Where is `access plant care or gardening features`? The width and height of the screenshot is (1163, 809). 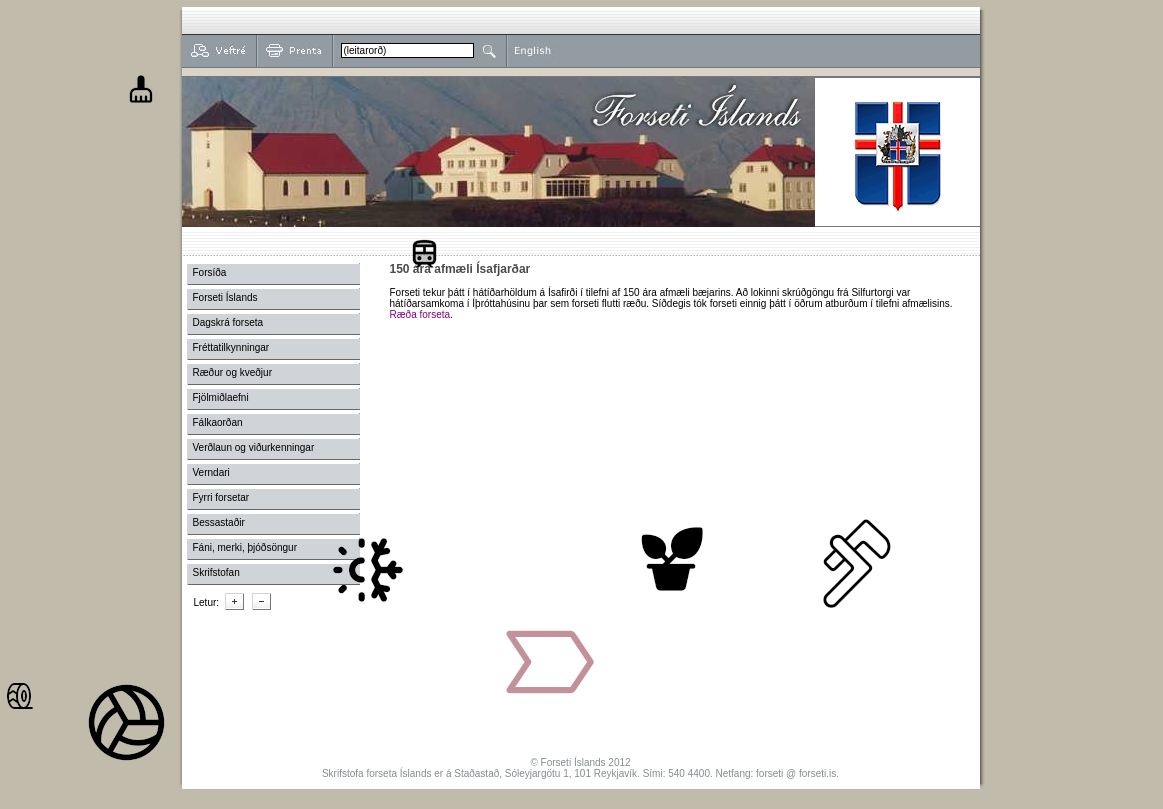 access plant care or gardening features is located at coordinates (671, 559).